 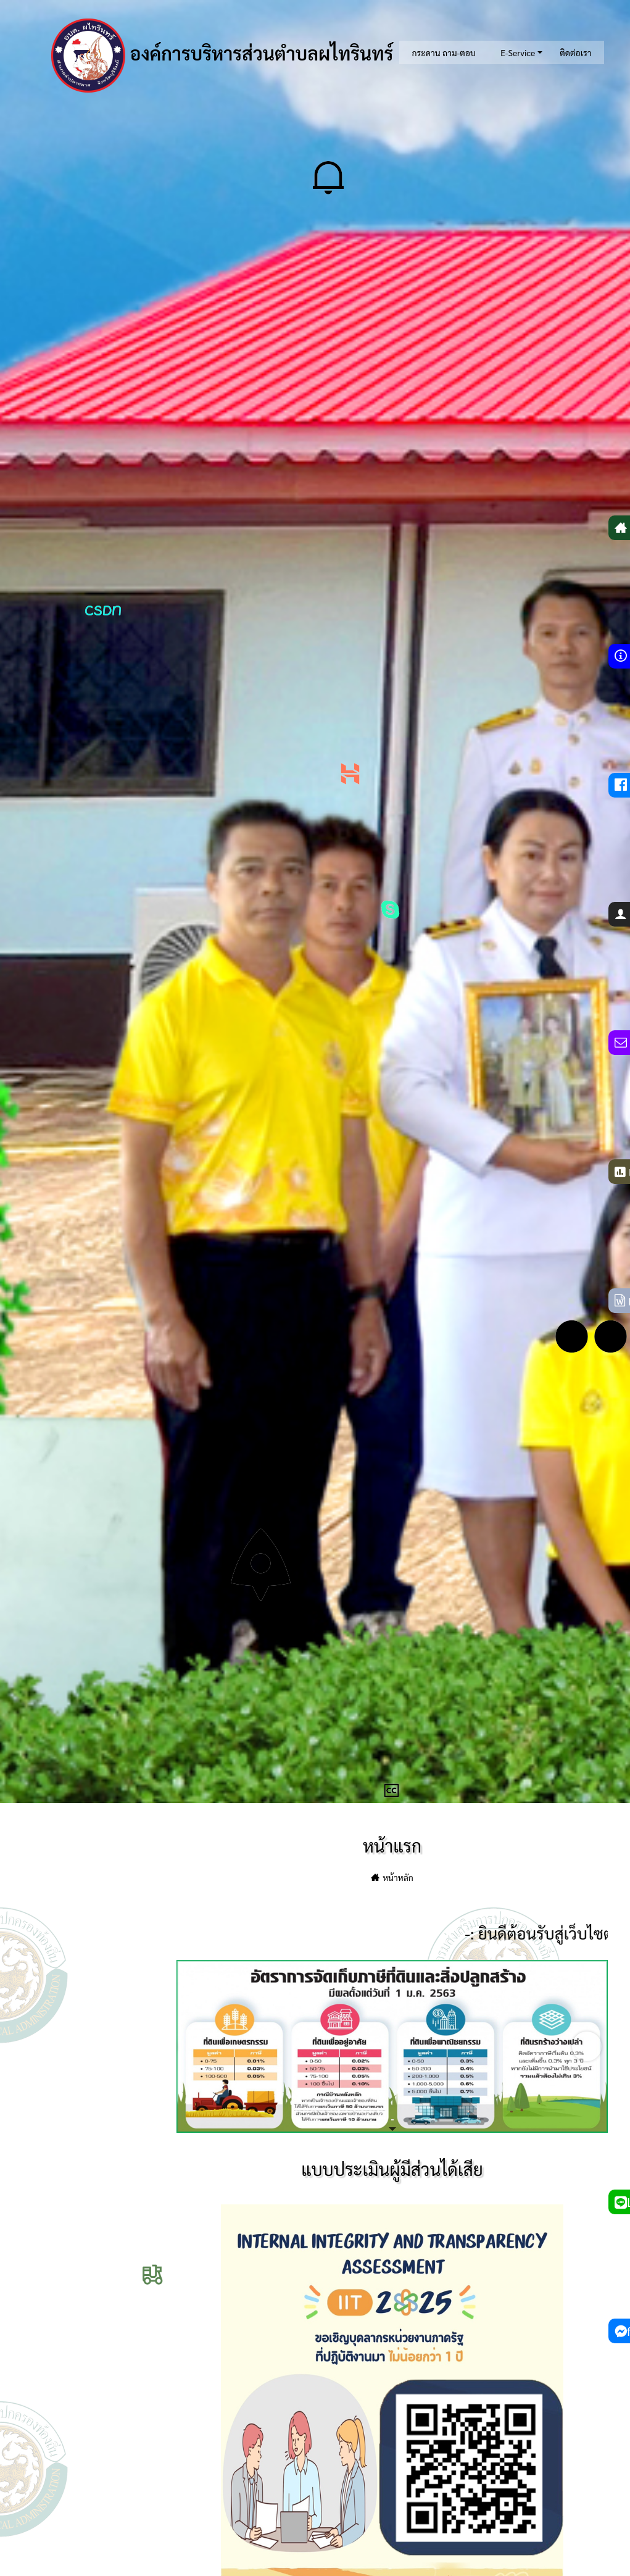 I want to click on launch or start an application, so click(x=260, y=1563).